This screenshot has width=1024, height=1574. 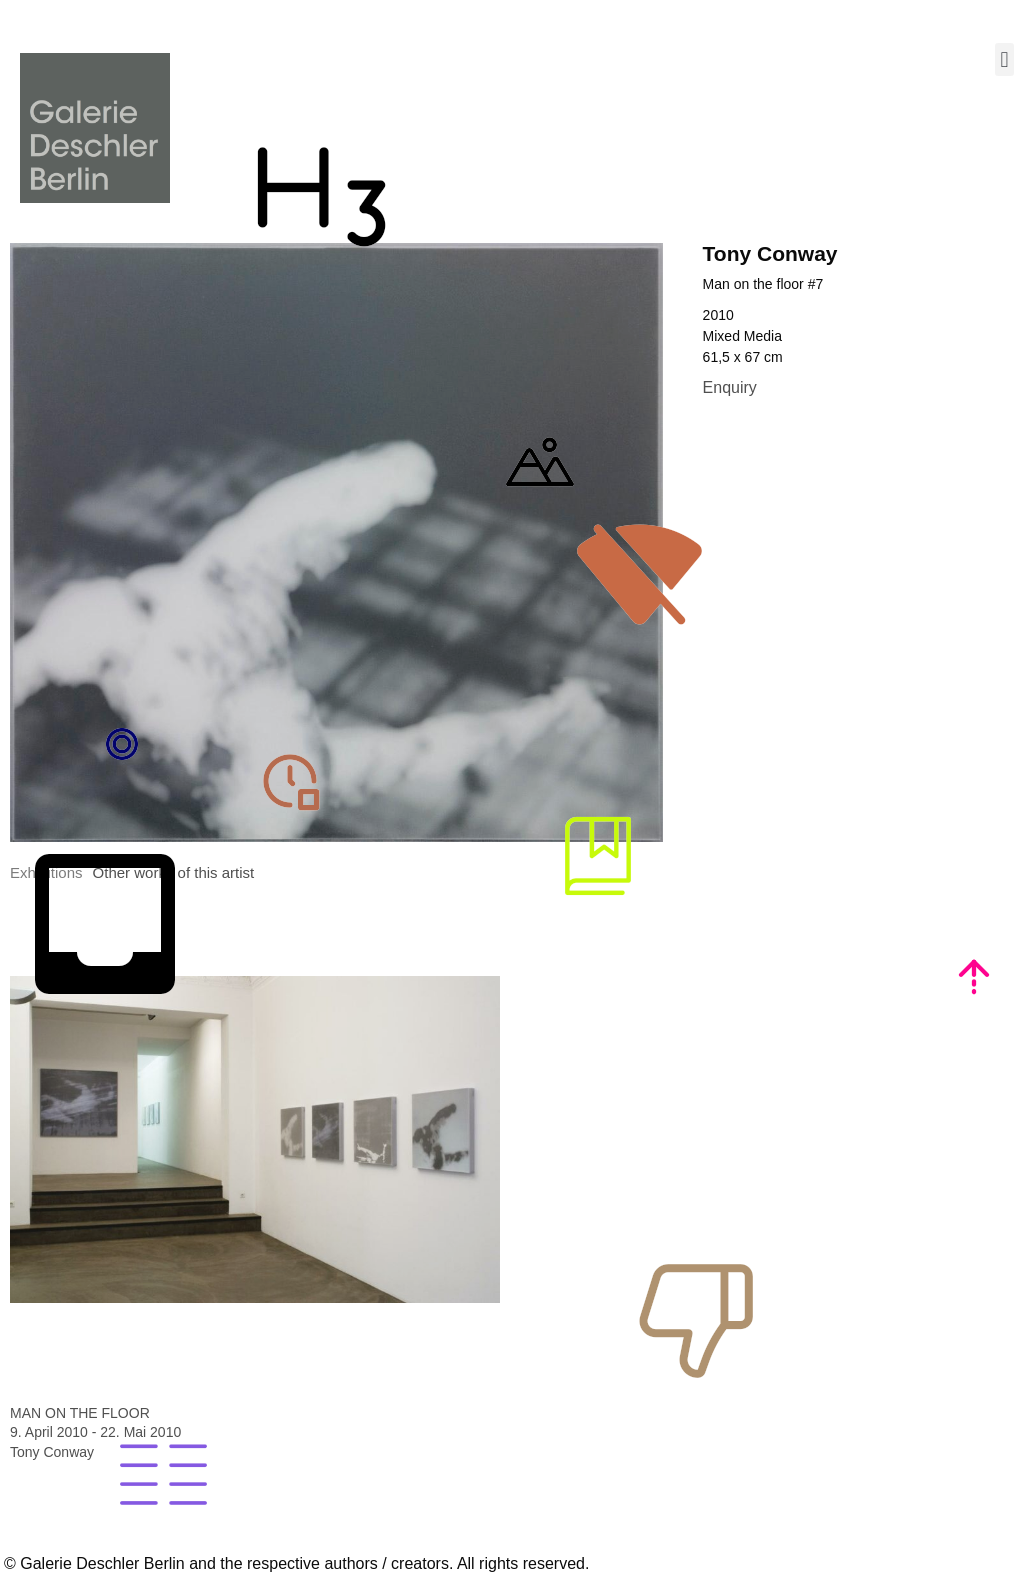 What do you see at coordinates (639, 574) in the screenshot?
I see `indicates no wifi connection available` at bounding box center [639, 574].